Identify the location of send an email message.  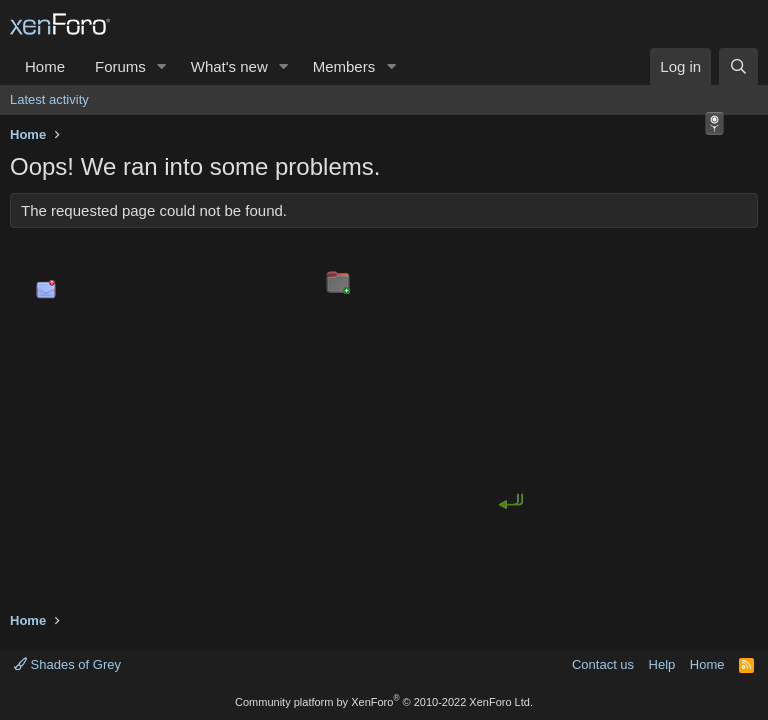
(46, 290).